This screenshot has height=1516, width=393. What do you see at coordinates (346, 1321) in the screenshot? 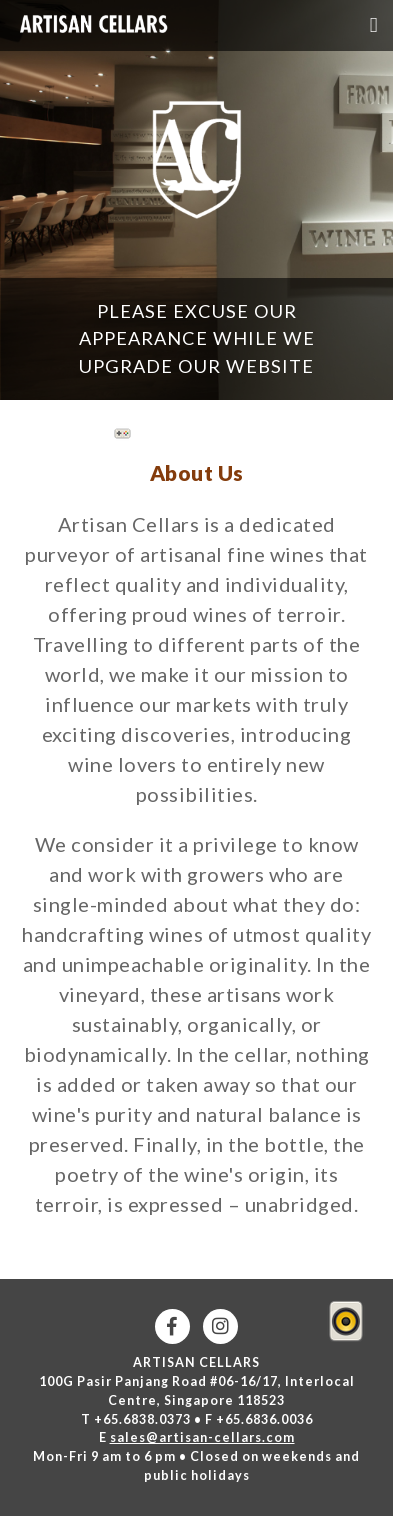
I see `open rhythmbox music player` at bounding box center [346, 1321].